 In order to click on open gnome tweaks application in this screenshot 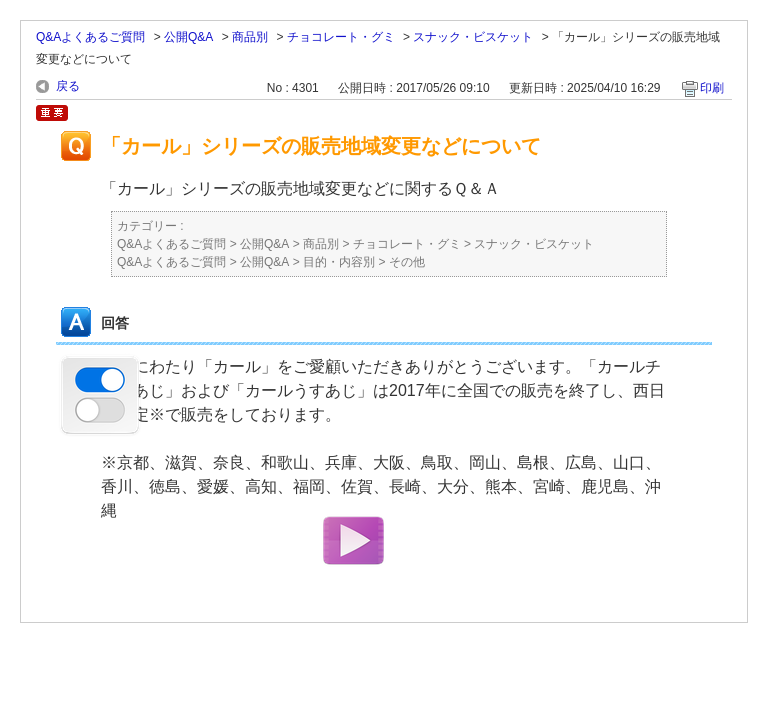, I will do `click(100, 395)`.